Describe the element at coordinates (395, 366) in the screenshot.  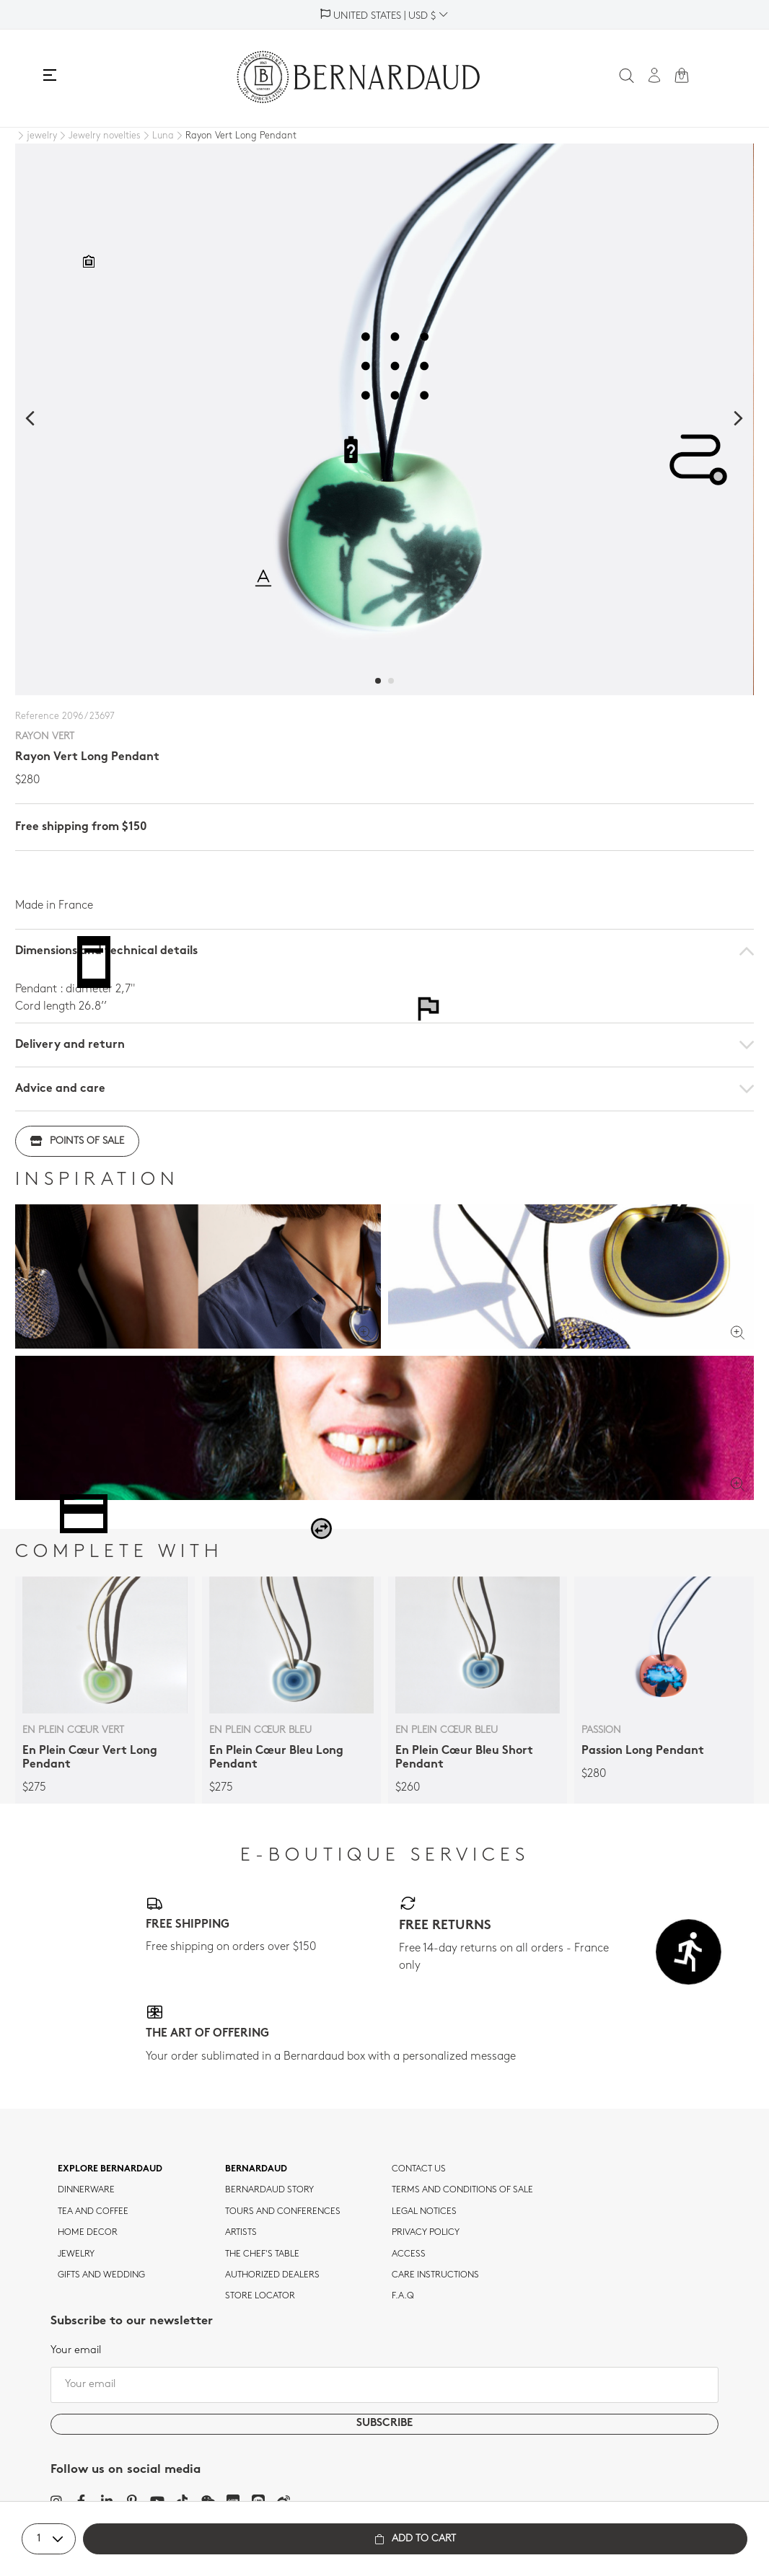
I see `open app drawer or launcher` at that location.